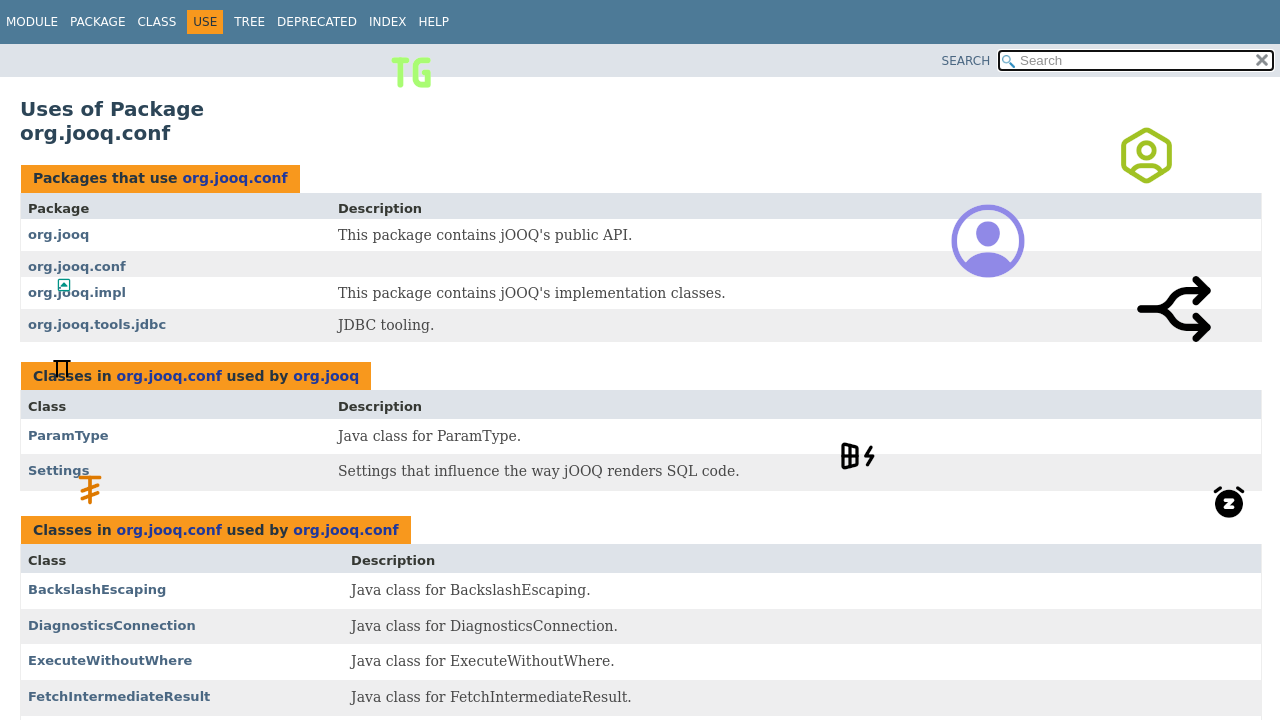 The image size is (1280, 720). I want to click on split content into multiple paths, so click(1174, 309).